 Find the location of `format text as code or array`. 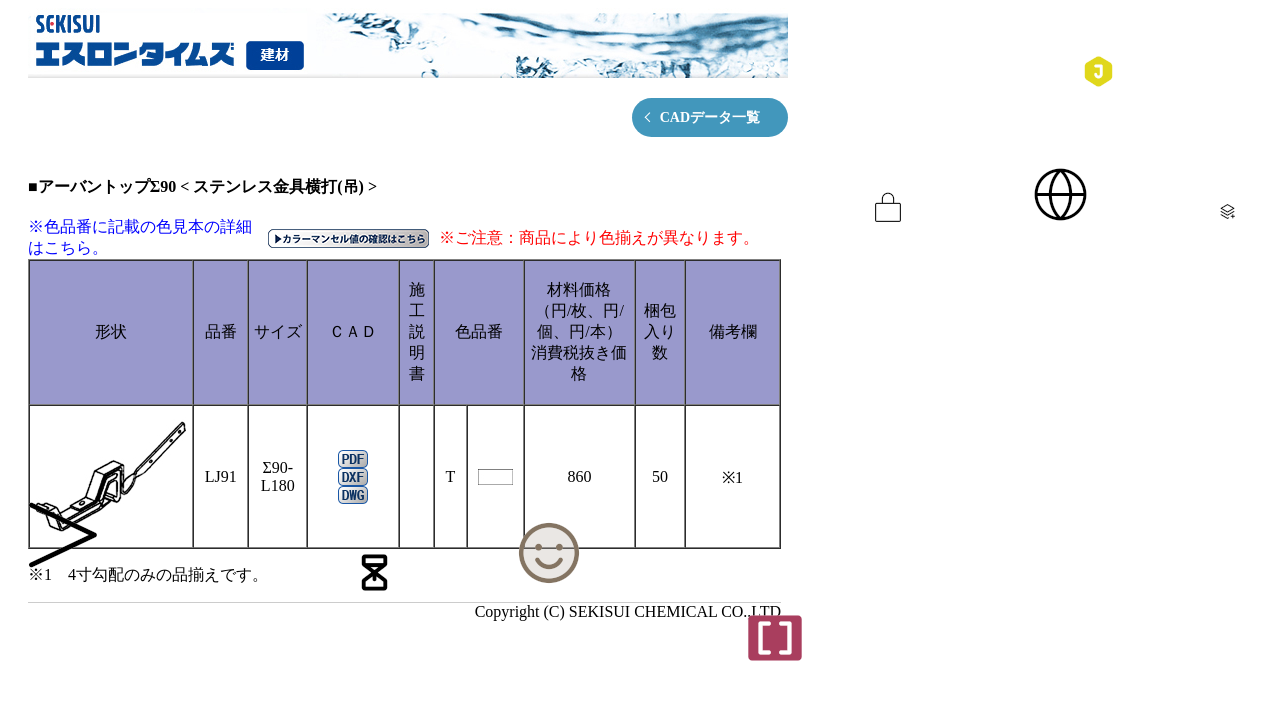

format text as code or array is located at coordinates (775, 638).